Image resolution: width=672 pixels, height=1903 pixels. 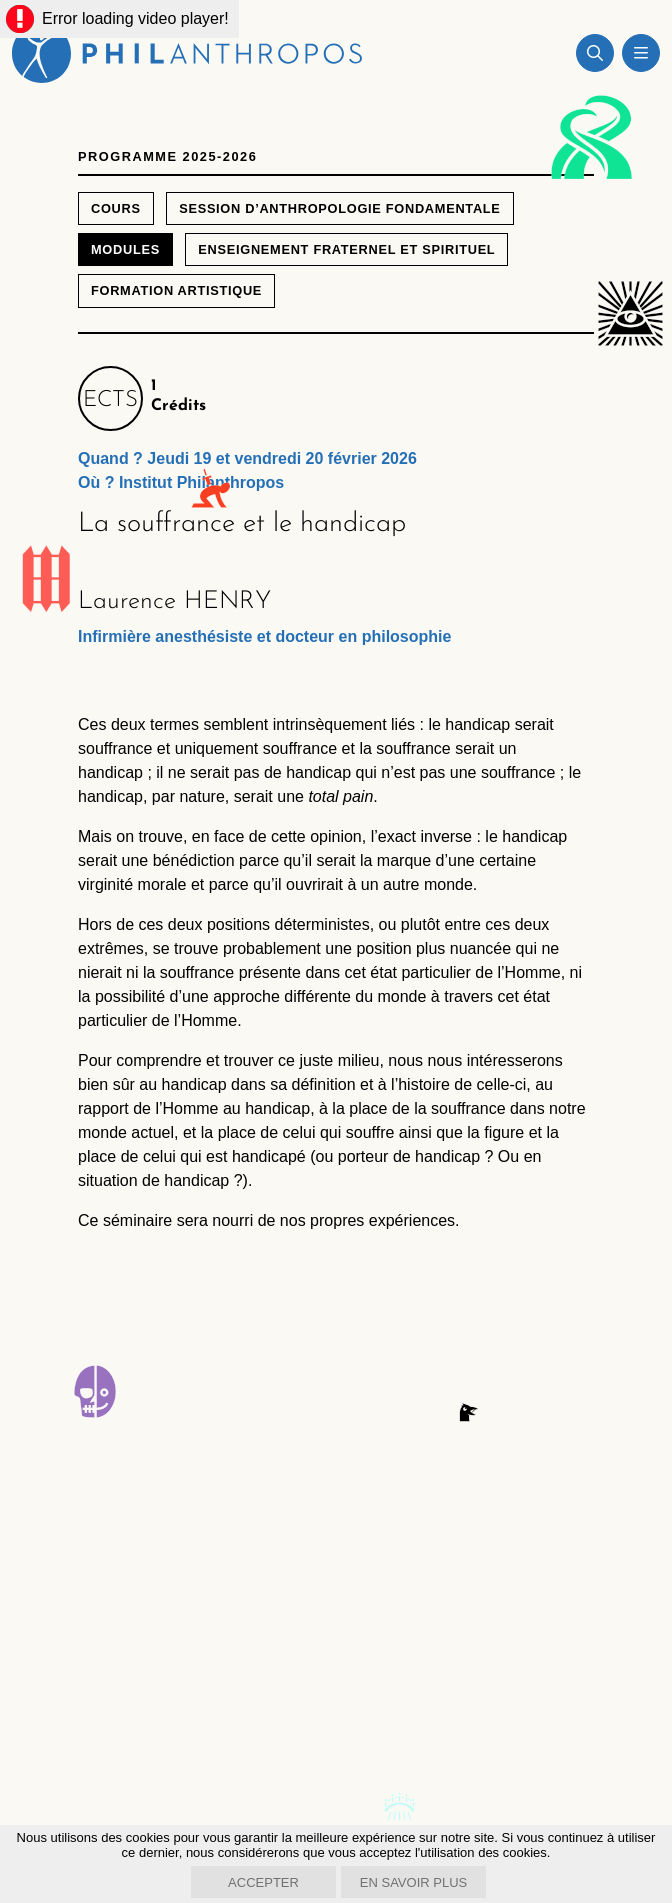 I want to click on access japanese garden or zen-themed content, so click(x=399, y=1803).